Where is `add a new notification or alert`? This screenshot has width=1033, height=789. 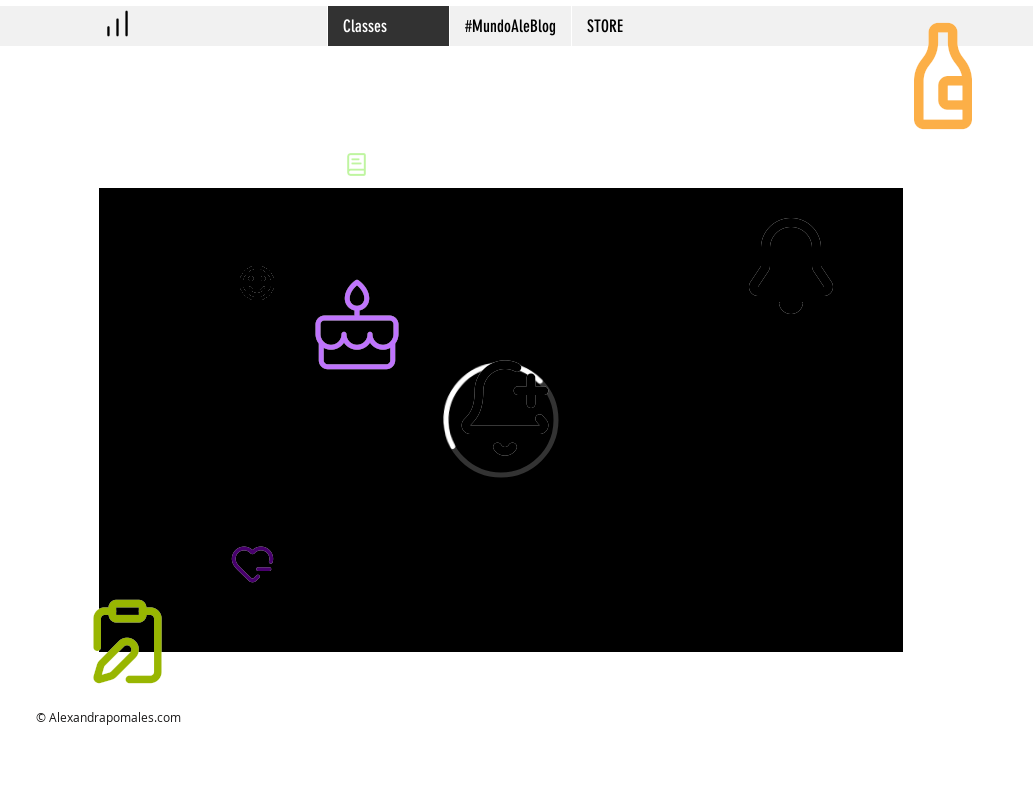 add a new notification or alert is located at coordinates (505, 408).